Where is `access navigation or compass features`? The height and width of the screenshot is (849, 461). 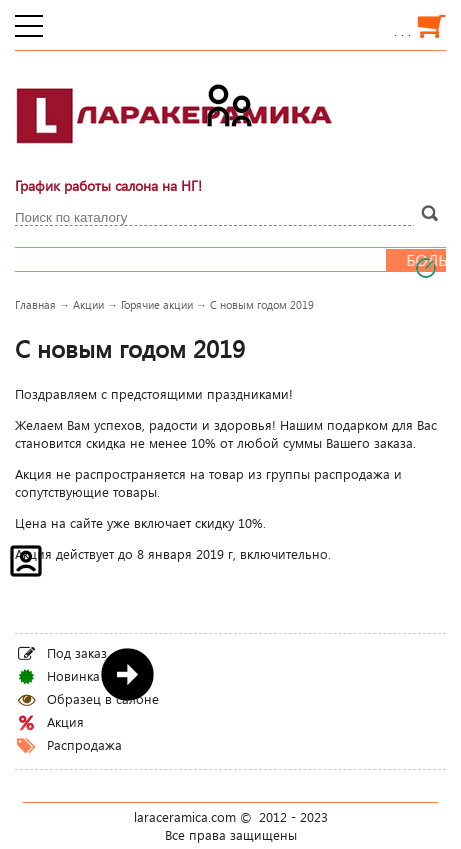 access navigation or compass features is located at coordinates (426, 268).